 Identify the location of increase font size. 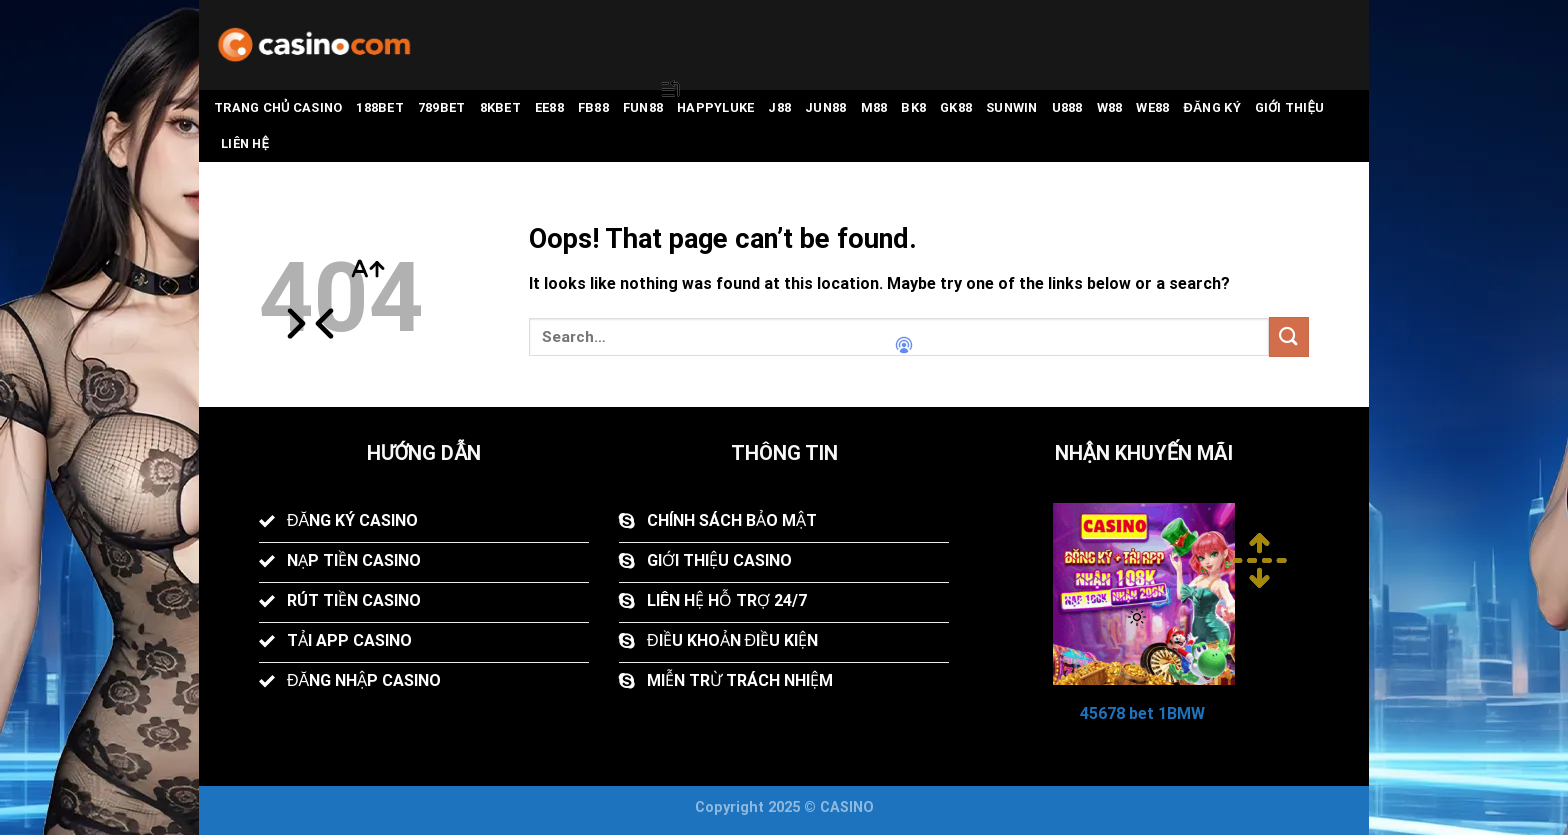
(368, 270).